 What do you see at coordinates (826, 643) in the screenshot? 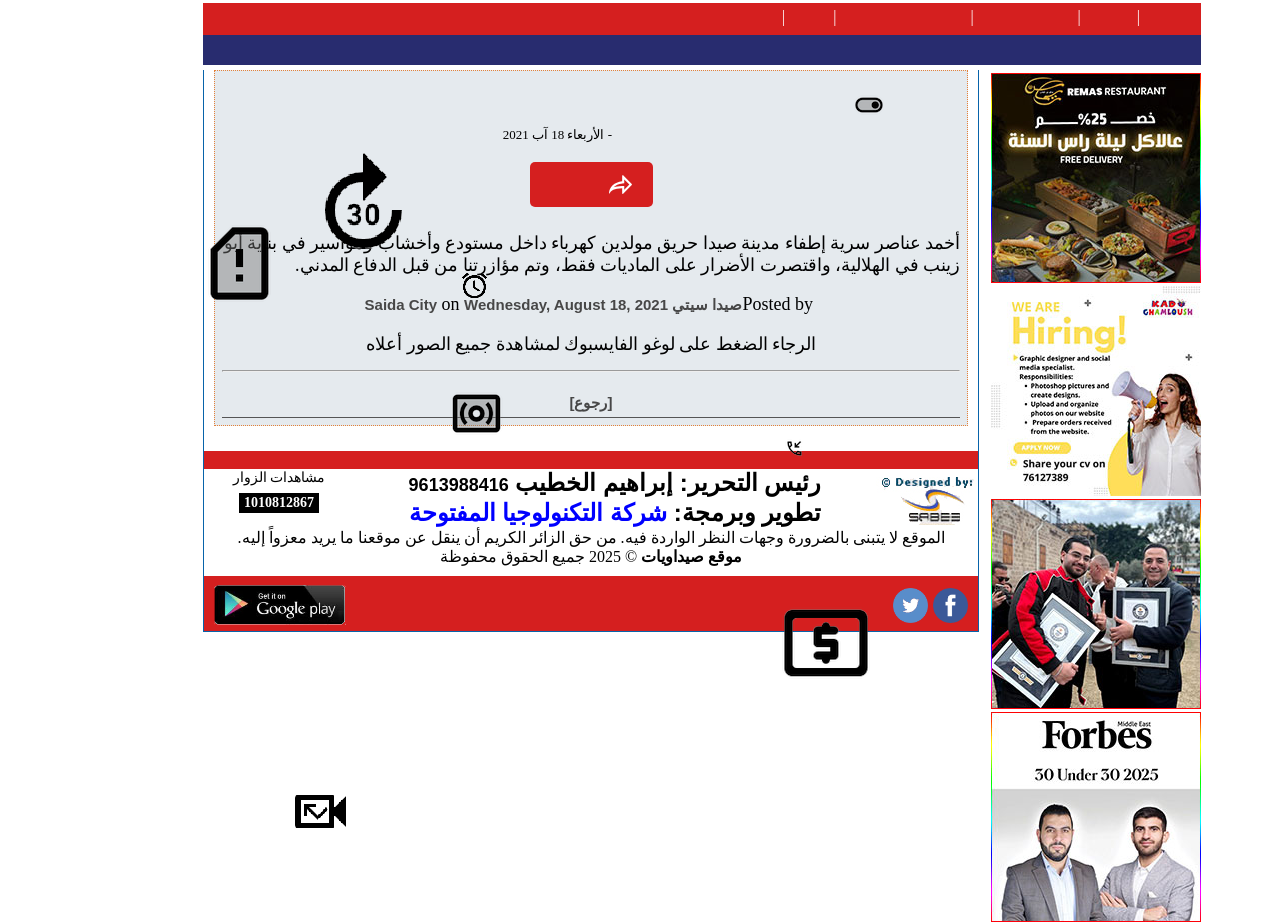
I see `find nearby ATMs or cash machines` at bounding box center [826, 643].